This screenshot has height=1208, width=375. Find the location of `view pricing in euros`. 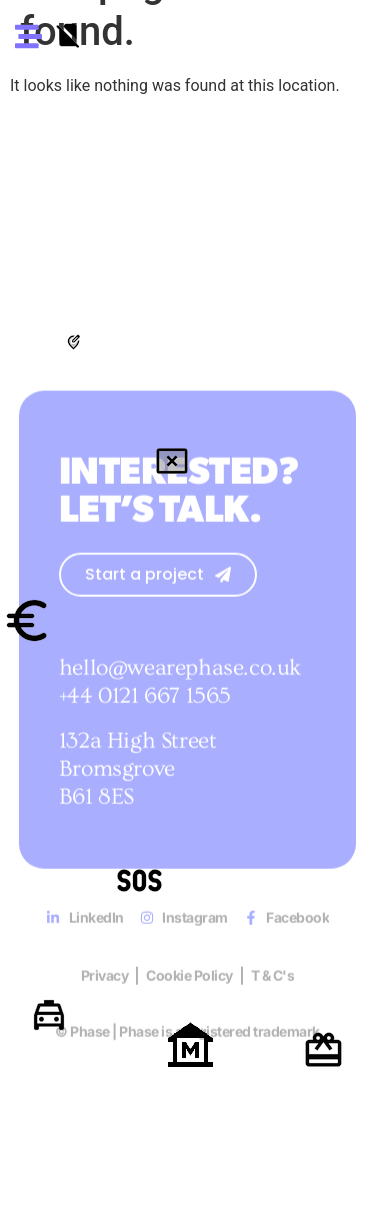

view pricing in euros is located at coordinates (27, 620).